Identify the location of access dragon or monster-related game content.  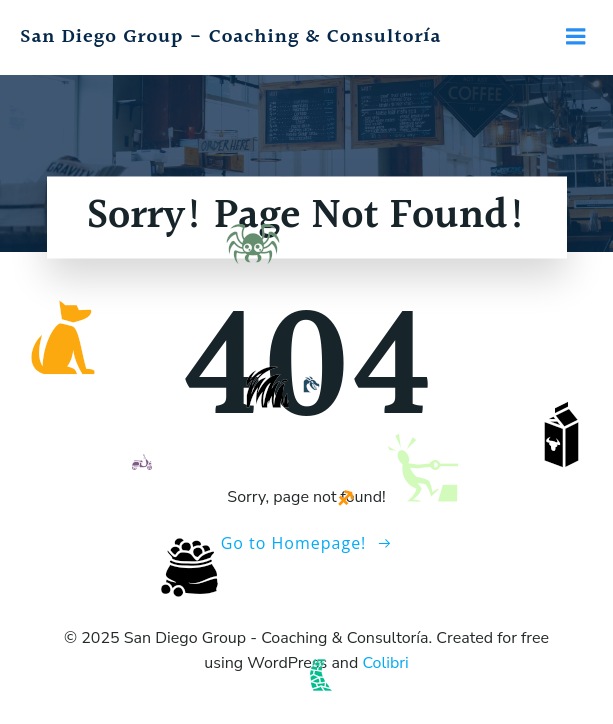
(311, 384).